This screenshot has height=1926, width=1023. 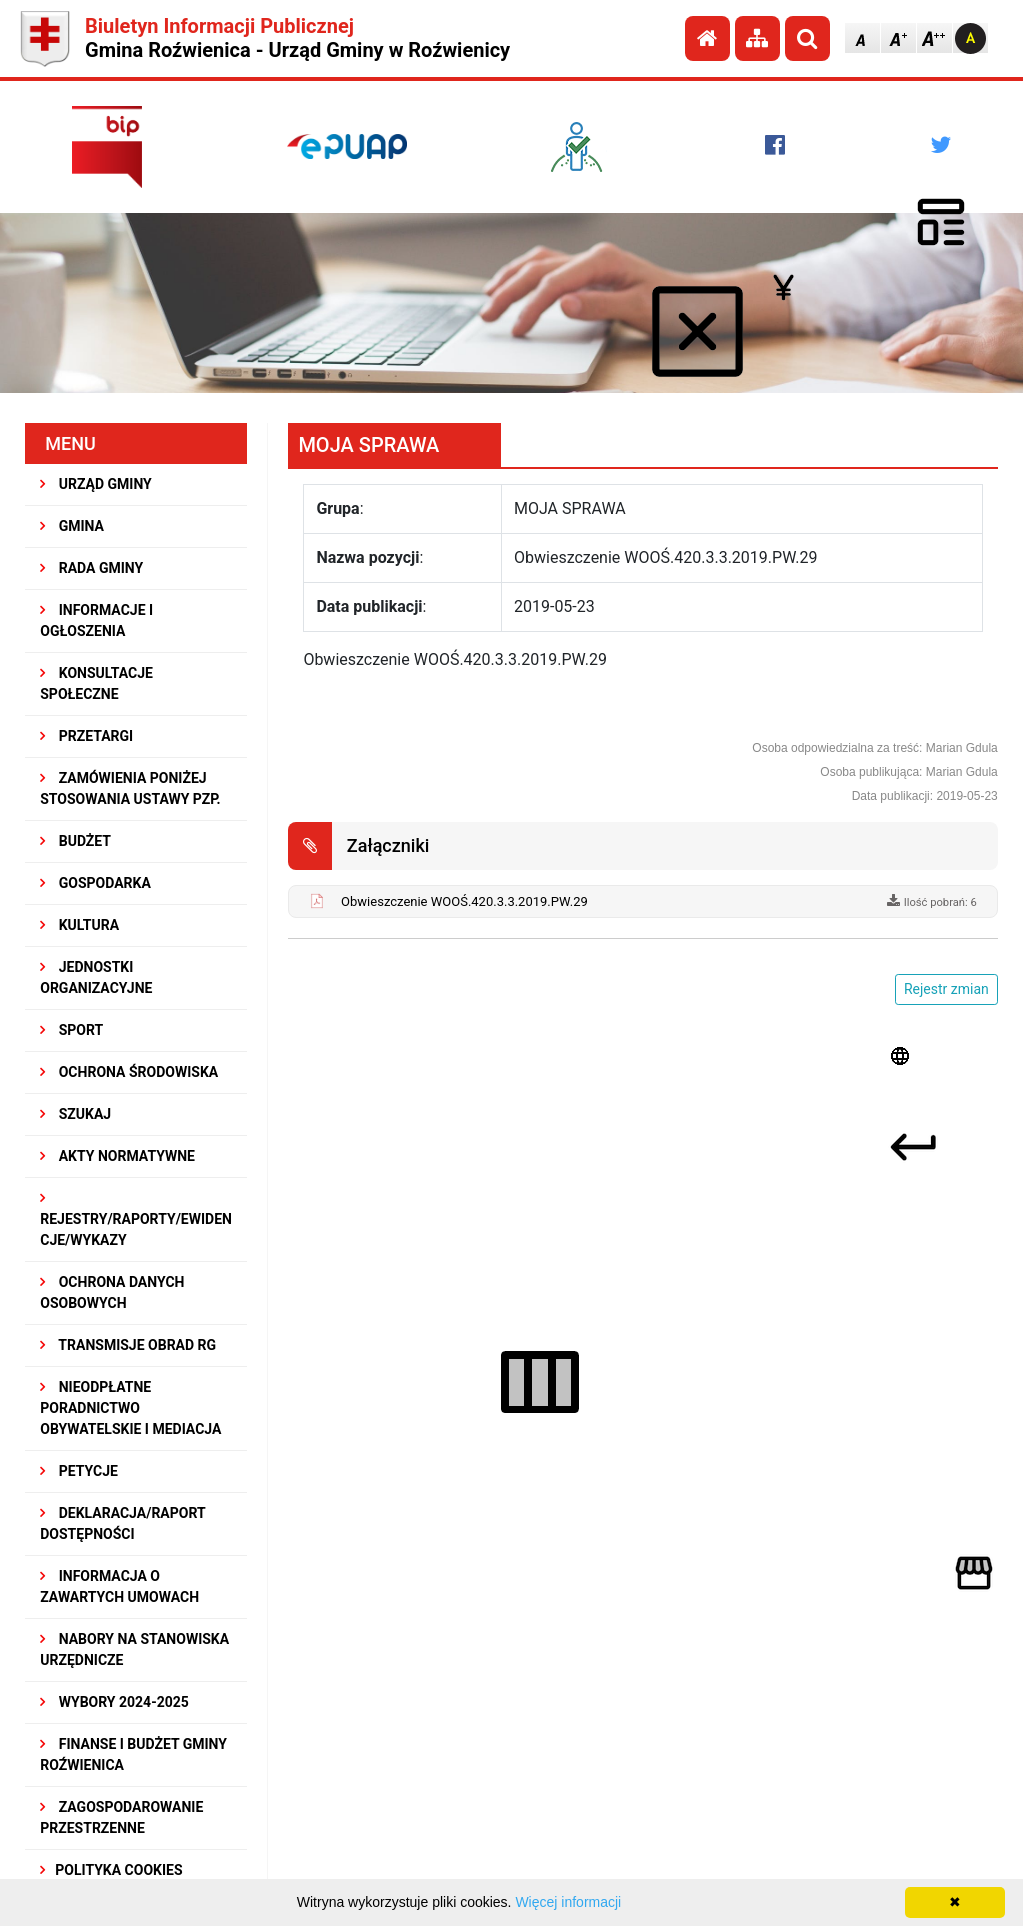 What do you see at coordinates (697, 331) in the screenshot?
I see `close or dismiss a dialog box` at bounding box center [697, 331].